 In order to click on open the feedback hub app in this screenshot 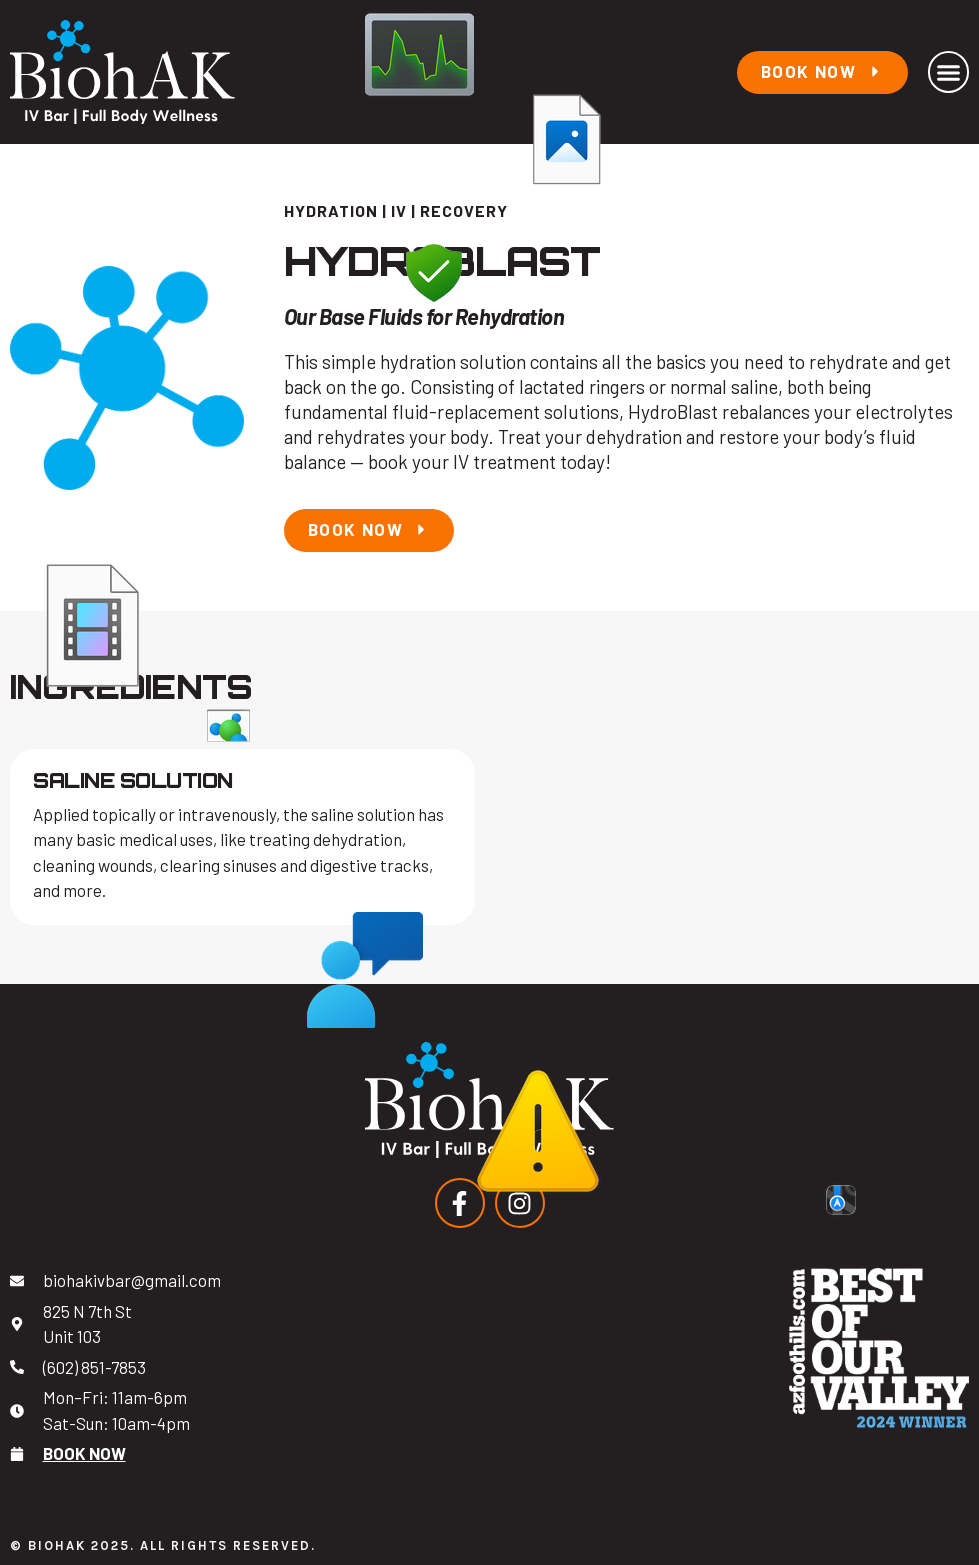, I will do `click(365, 970)`.